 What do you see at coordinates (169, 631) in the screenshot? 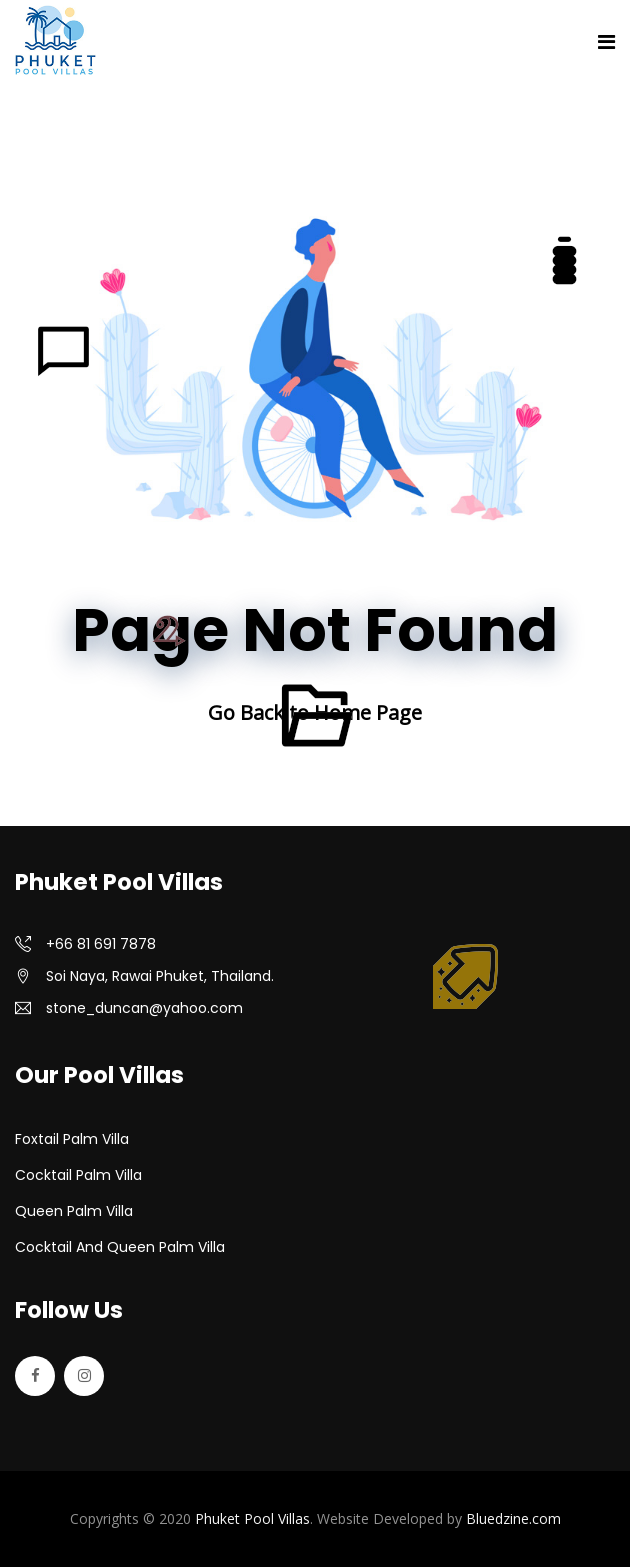
I see `draft2digital publishing platform logo` at bounding box center [169, 631].